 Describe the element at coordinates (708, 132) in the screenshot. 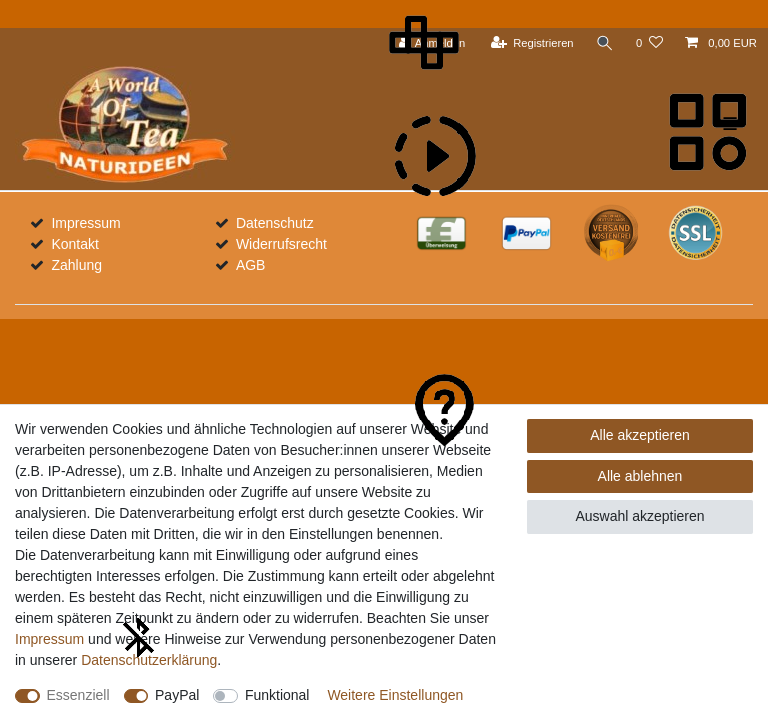

I see `browse categories or sections` at that location.